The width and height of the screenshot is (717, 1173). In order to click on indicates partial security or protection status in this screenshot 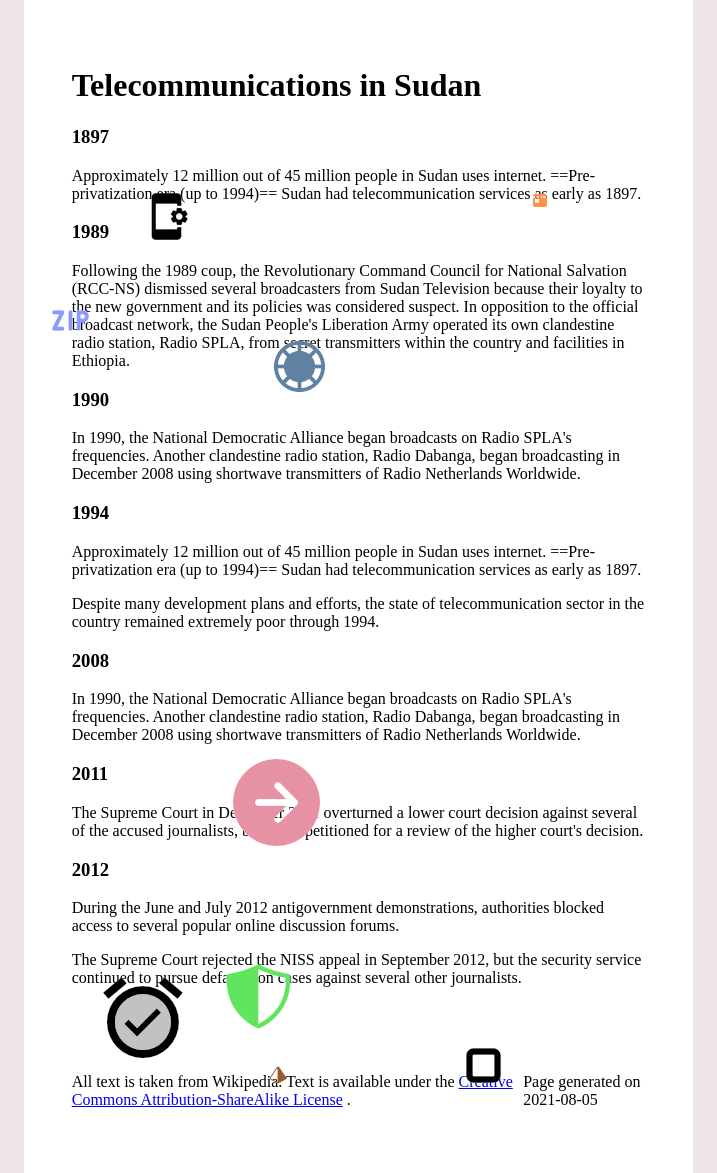, I will do `click(258, 996)`.